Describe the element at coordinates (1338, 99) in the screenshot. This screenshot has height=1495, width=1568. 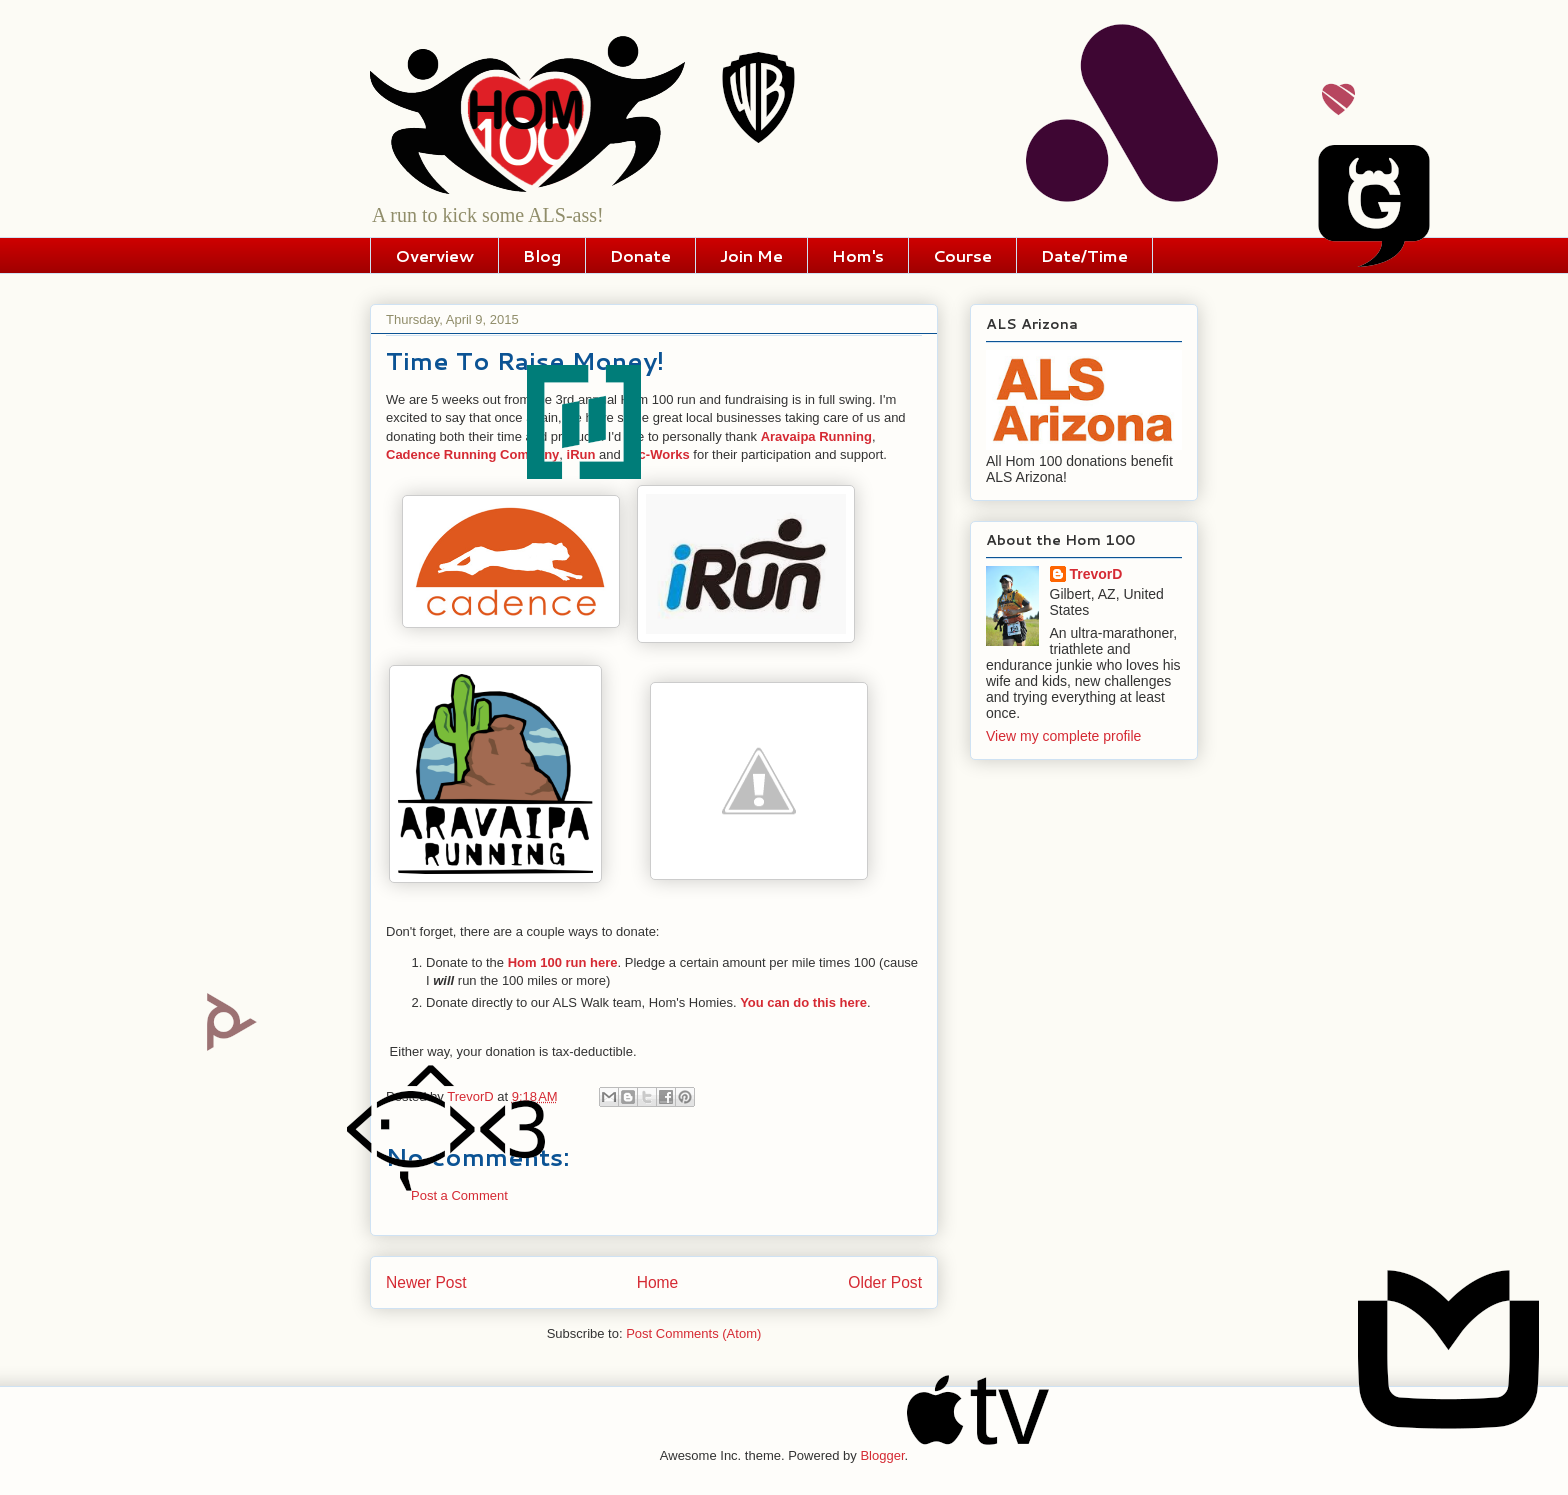
I see `open the Southwest Airlines app` at that location.